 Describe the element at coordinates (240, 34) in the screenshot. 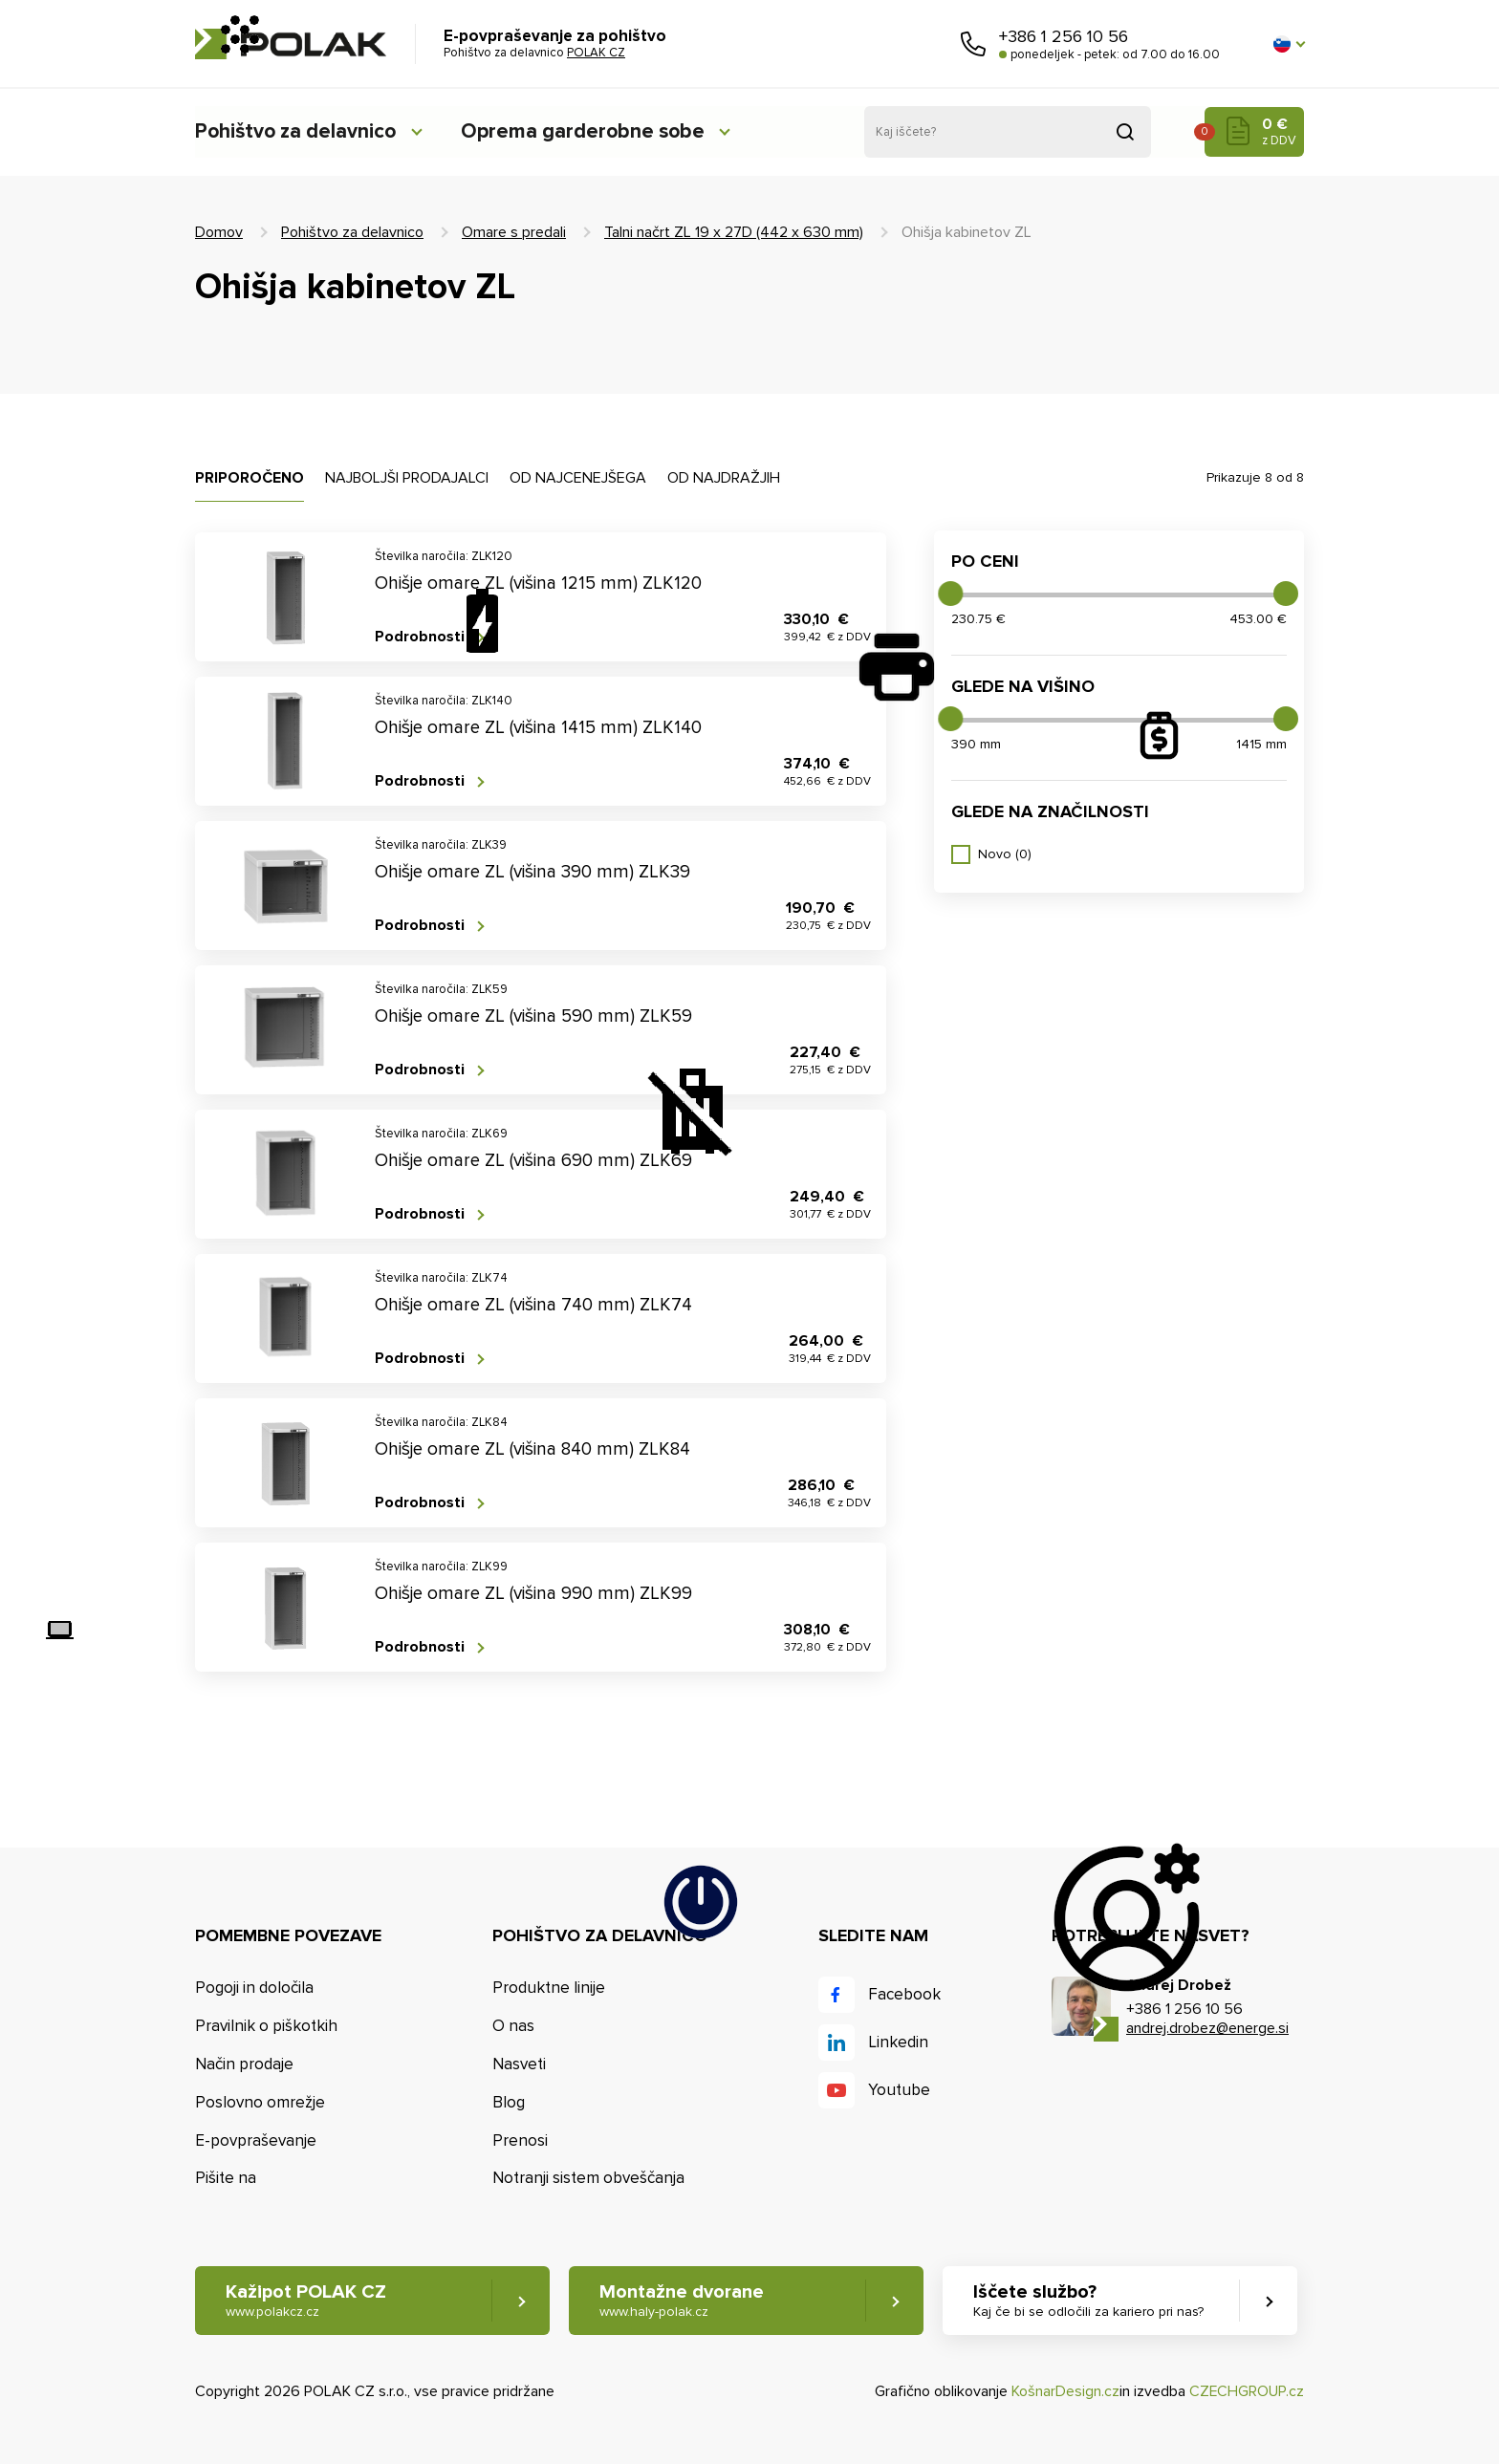

I see `apply a film grain or noise effect` at that location.